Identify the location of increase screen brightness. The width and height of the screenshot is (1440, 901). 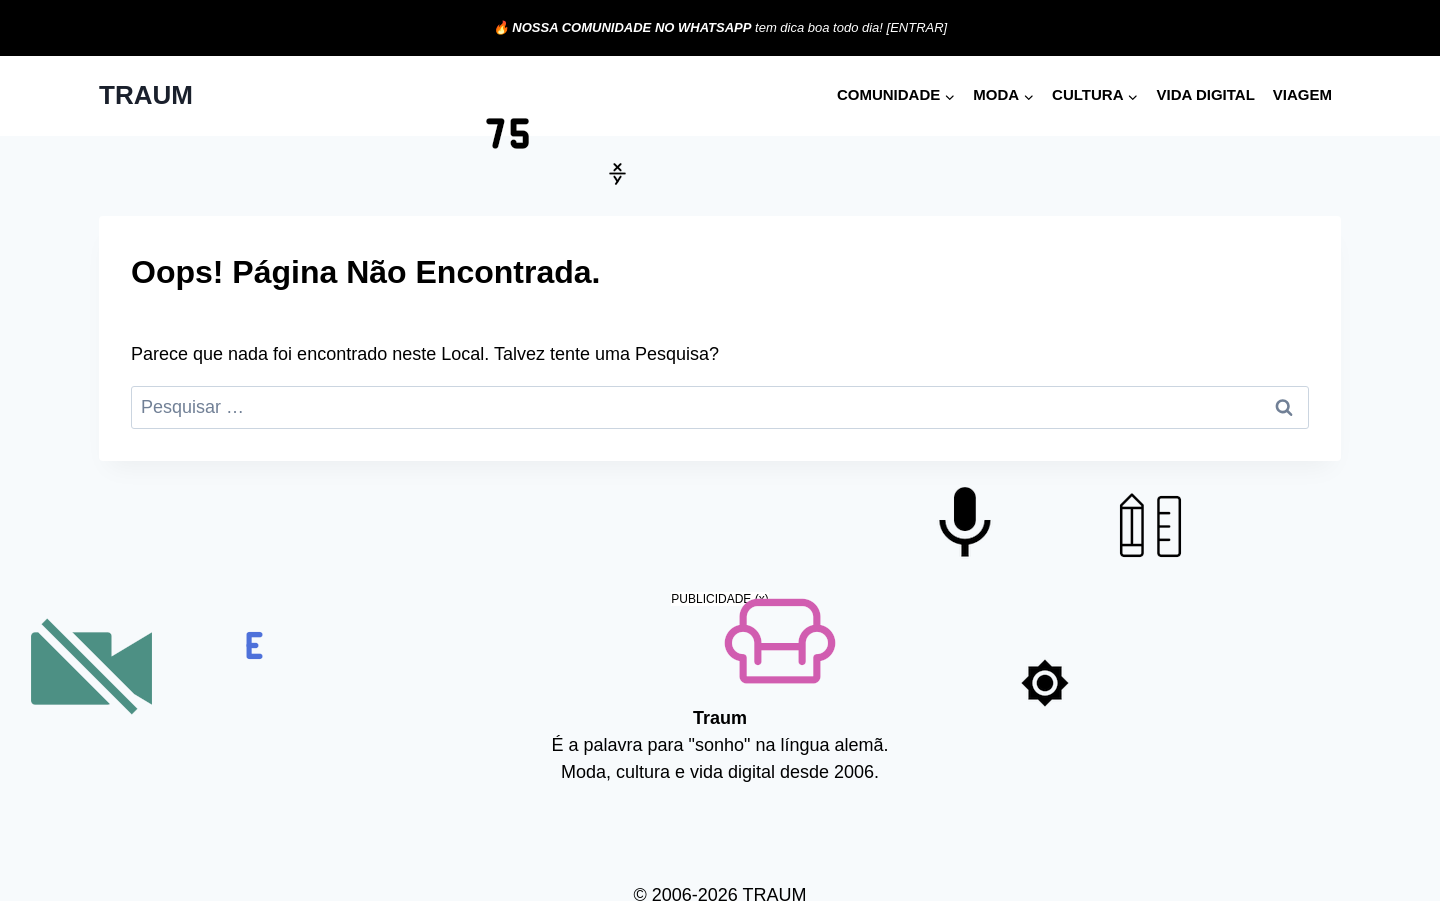
(1045, 683).